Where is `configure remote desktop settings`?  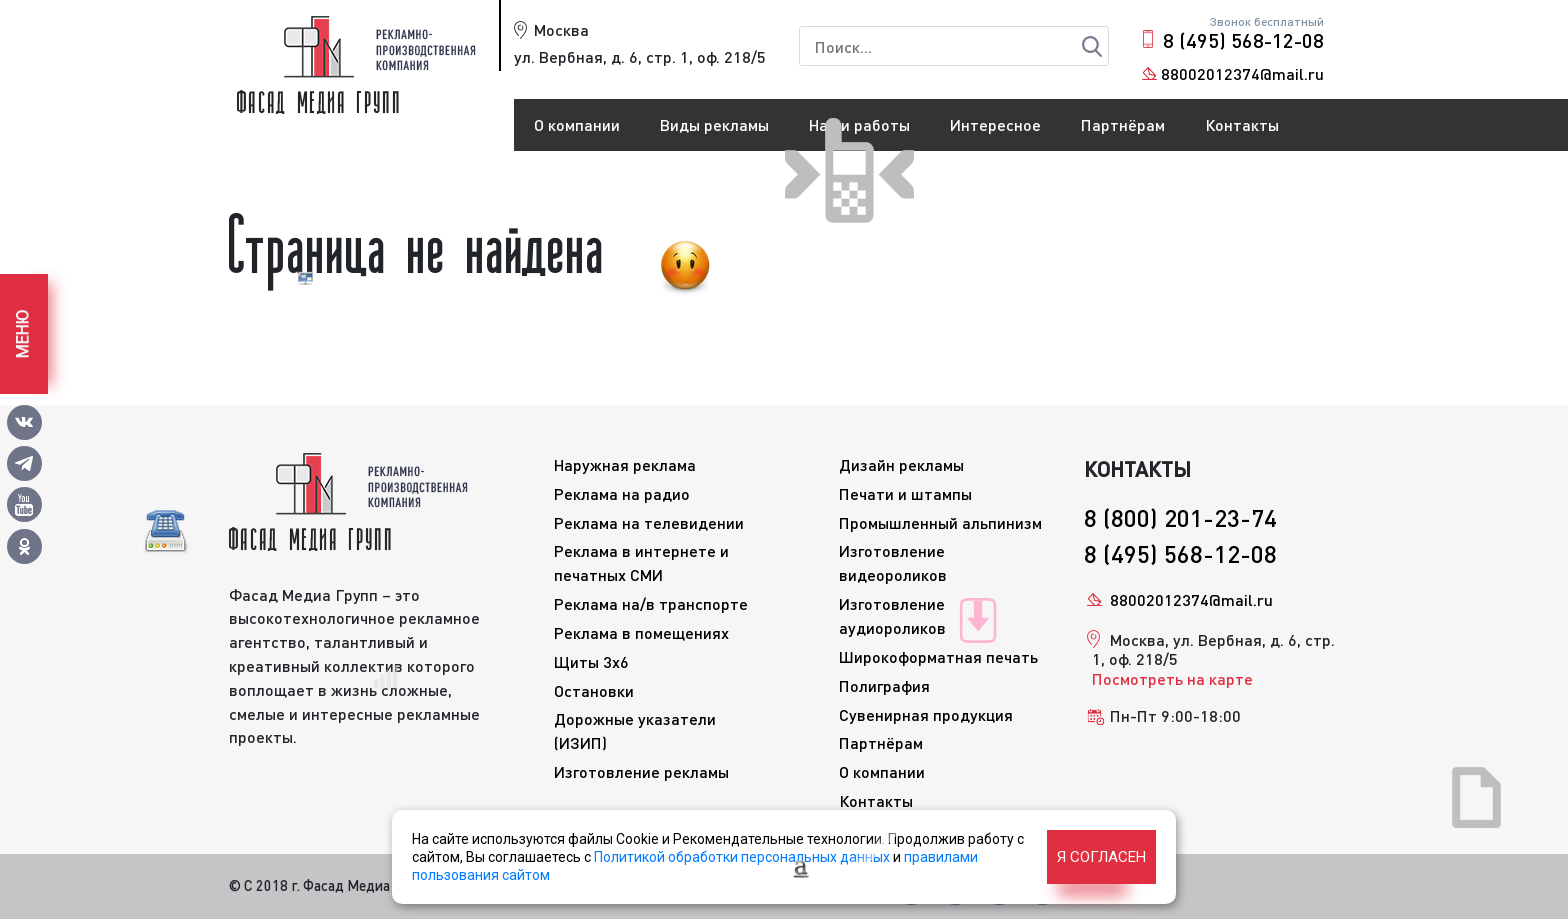 configure remote desktop settings is located at coordinates (305, 278).